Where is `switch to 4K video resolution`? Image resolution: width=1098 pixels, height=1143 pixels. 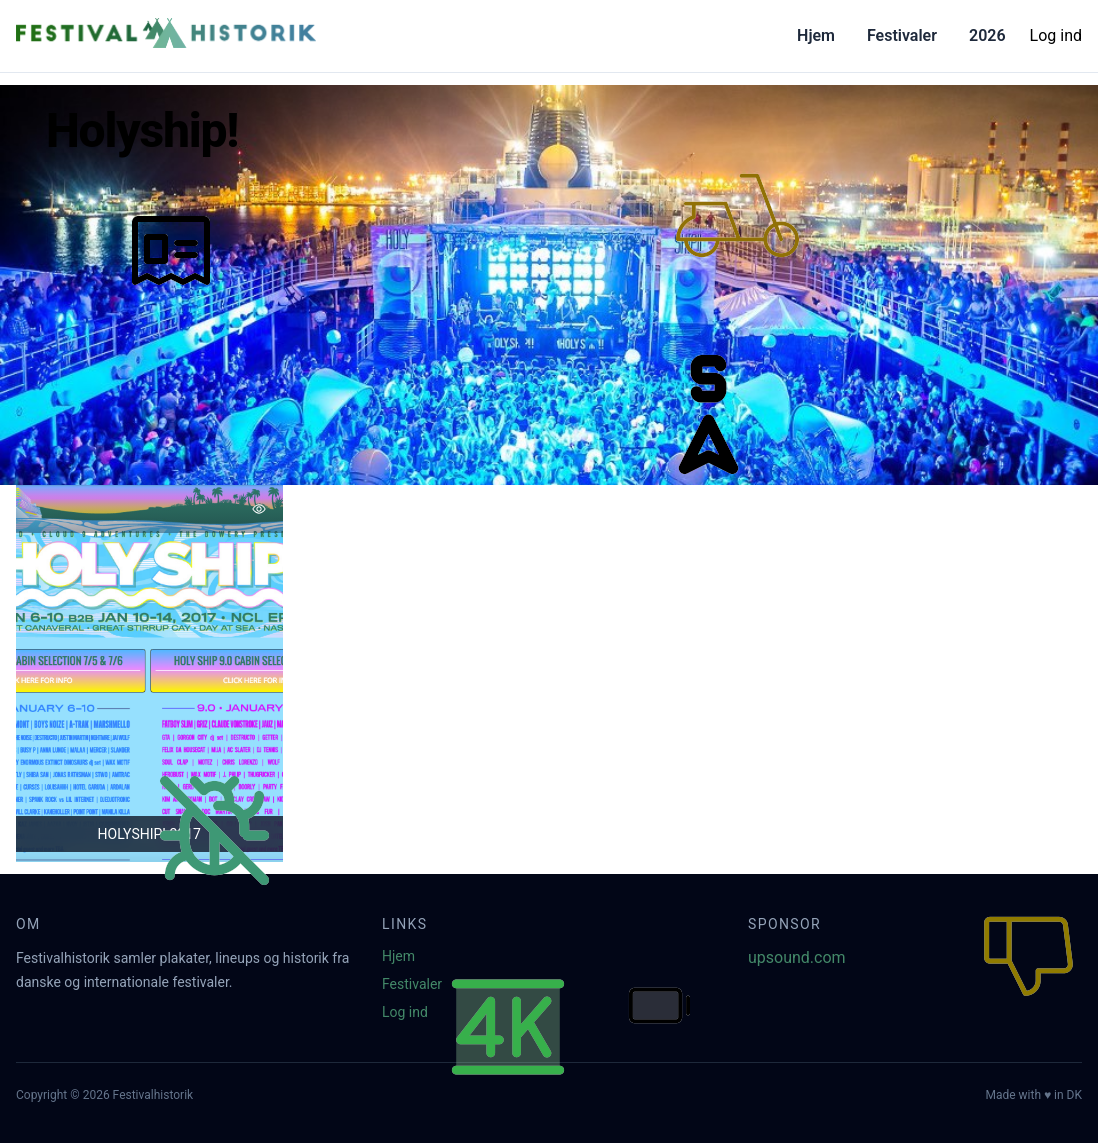 switch to 4K video resolution is located at coordinates (508, 1027).